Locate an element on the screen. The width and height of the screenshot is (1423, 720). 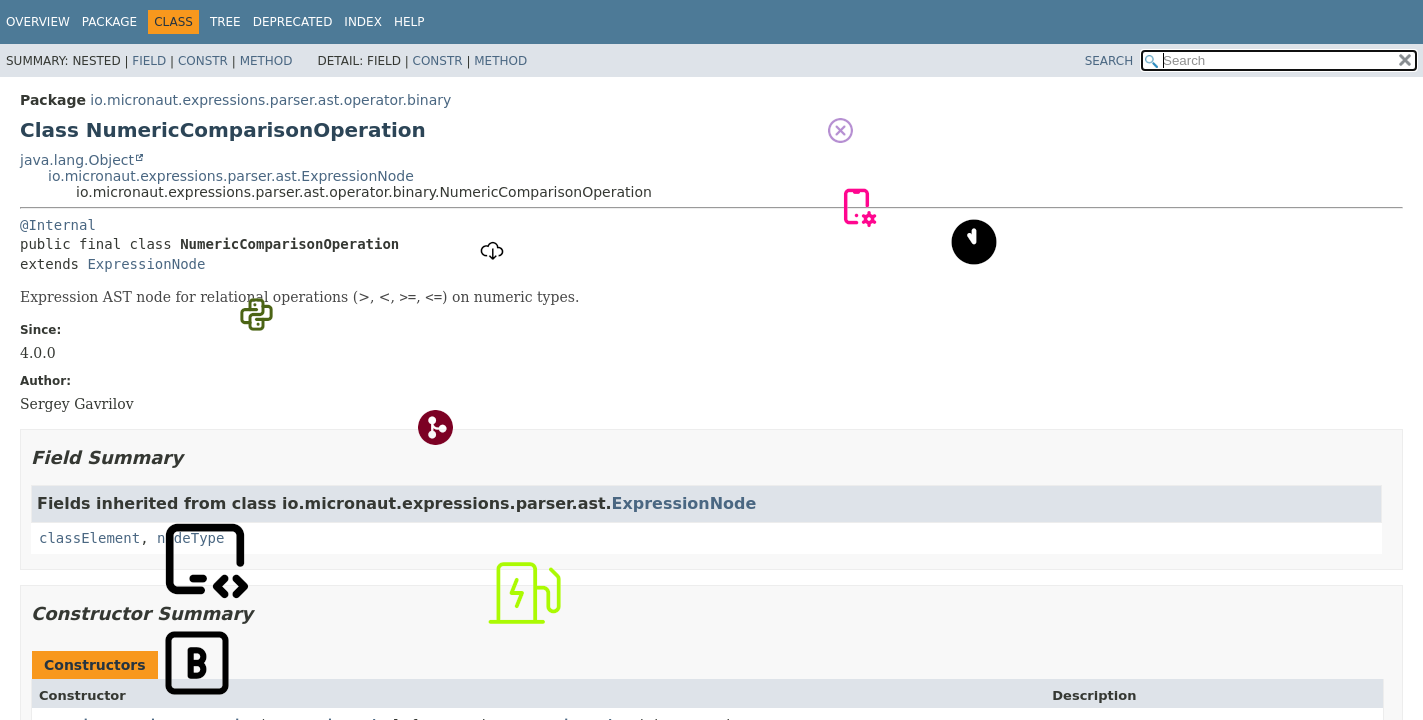
indicates time at 11 o'clock is located at coordinates (974, 242).